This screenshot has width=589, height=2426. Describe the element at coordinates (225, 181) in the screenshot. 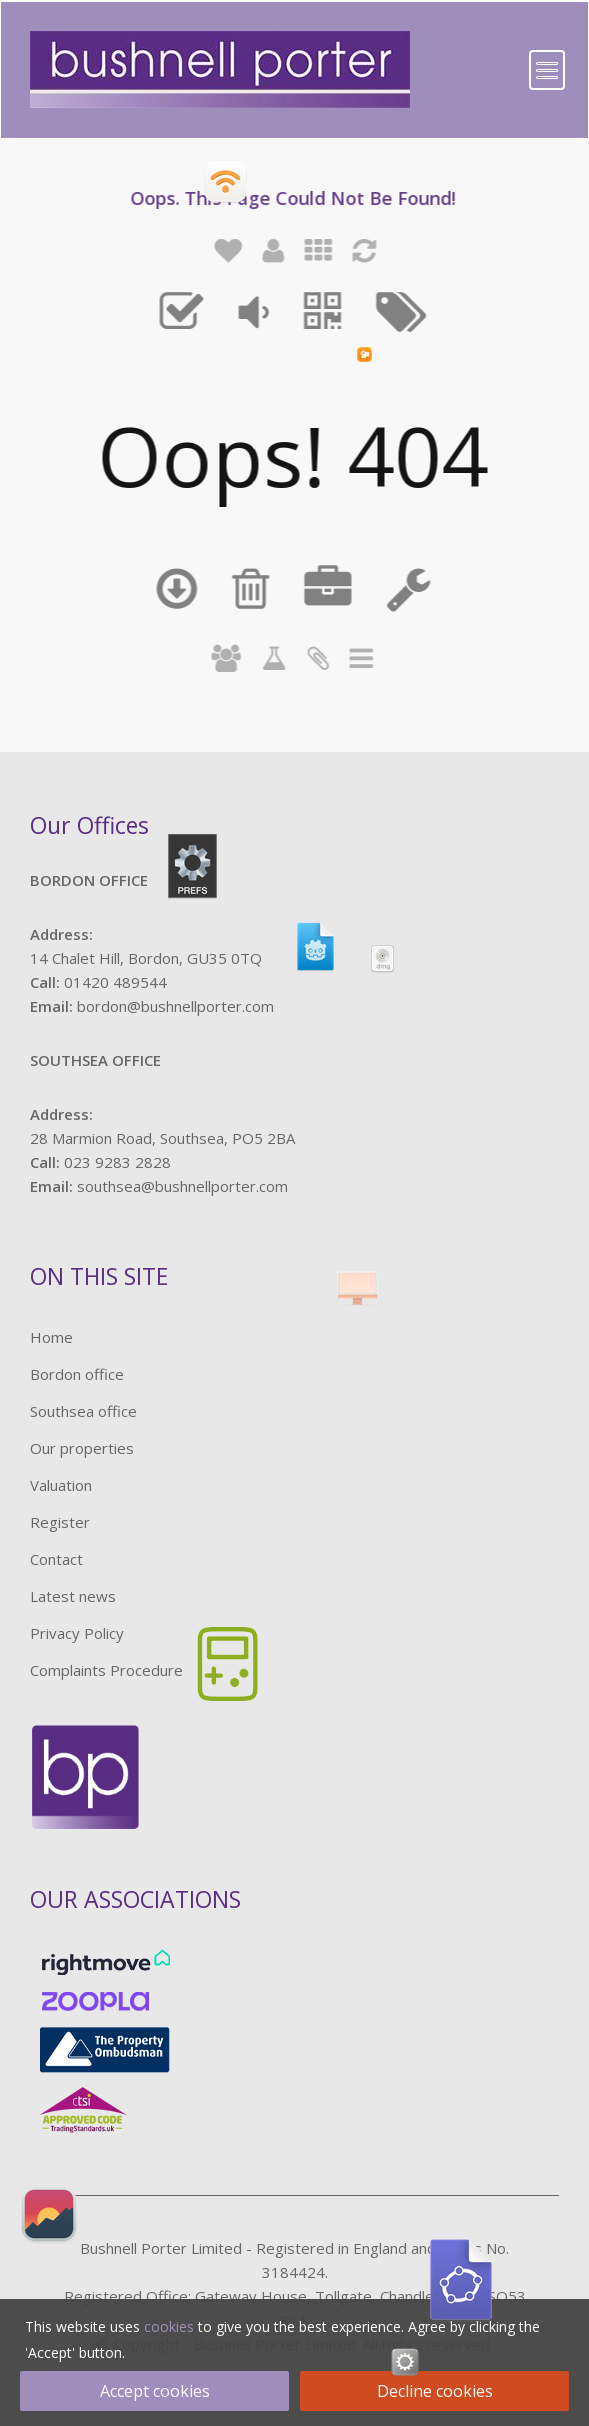

I see `connect to a captive portal or public wifi network` at that location.